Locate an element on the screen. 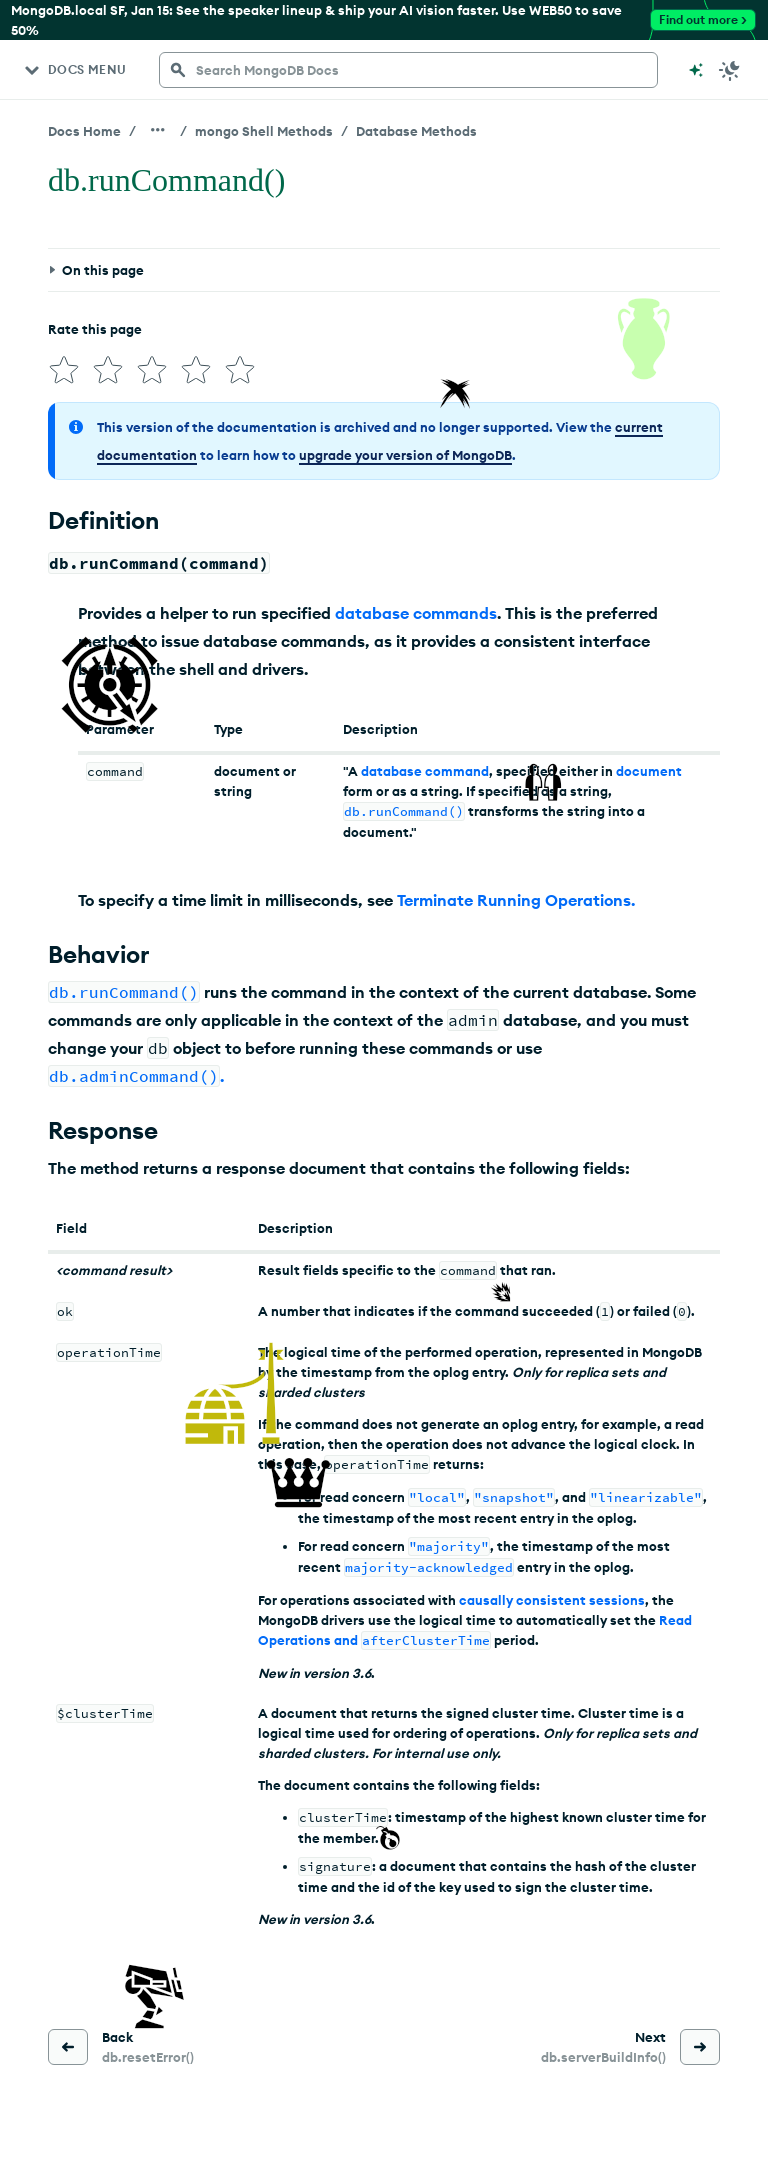  explore the map on foot is located at coordinates (154, 1996).